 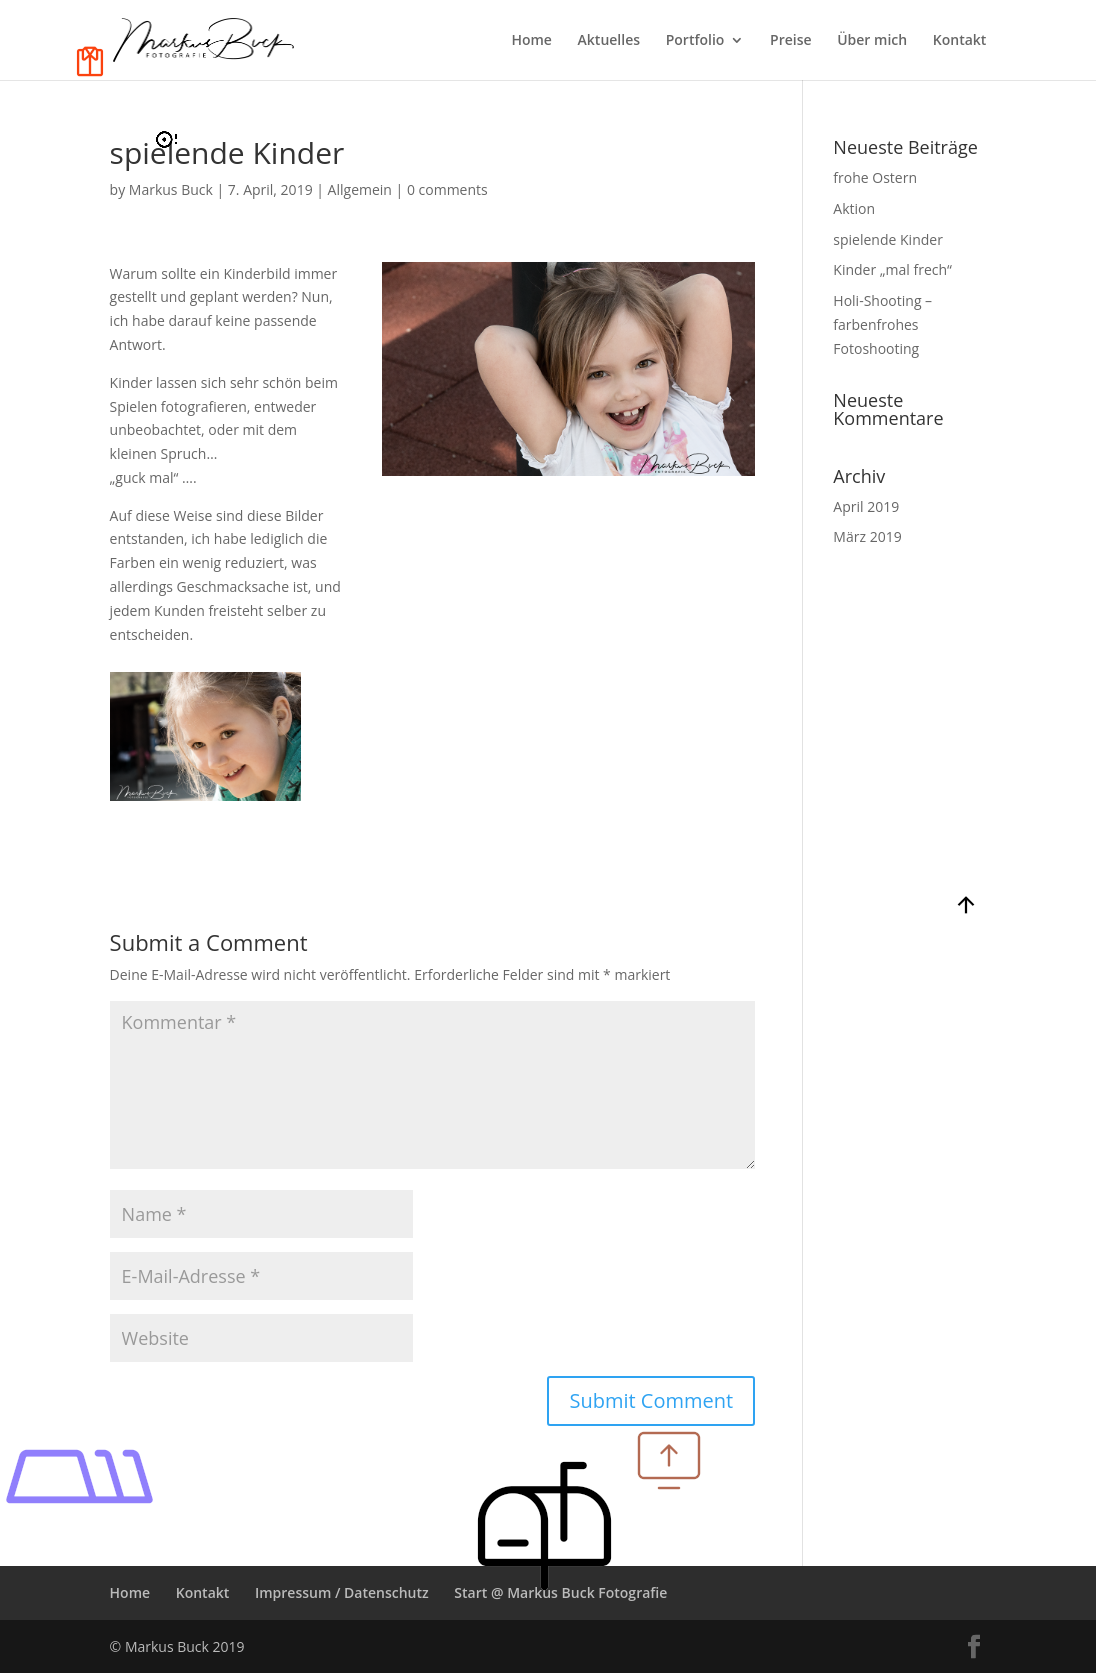 What do you see at coordinates (166, 139) in the screenshot?
I see `indicates storage disc is full` at bounding box center [166, 139].